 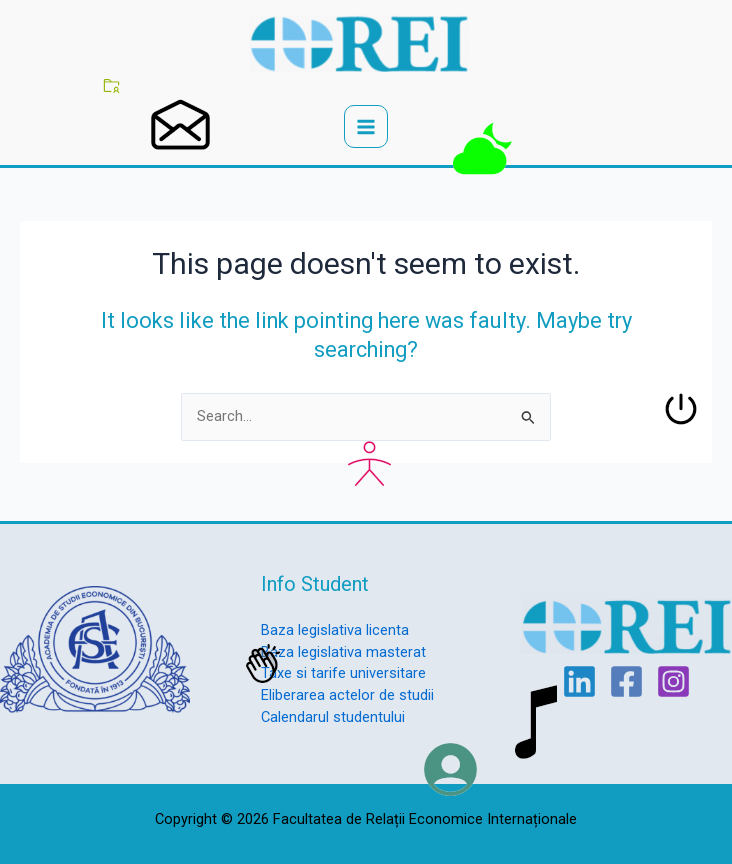 What do you see at coordinates (482, 148) in the screenshot?
I see `indicates cloudy night weather conditions` at bounding box center [482, 148].